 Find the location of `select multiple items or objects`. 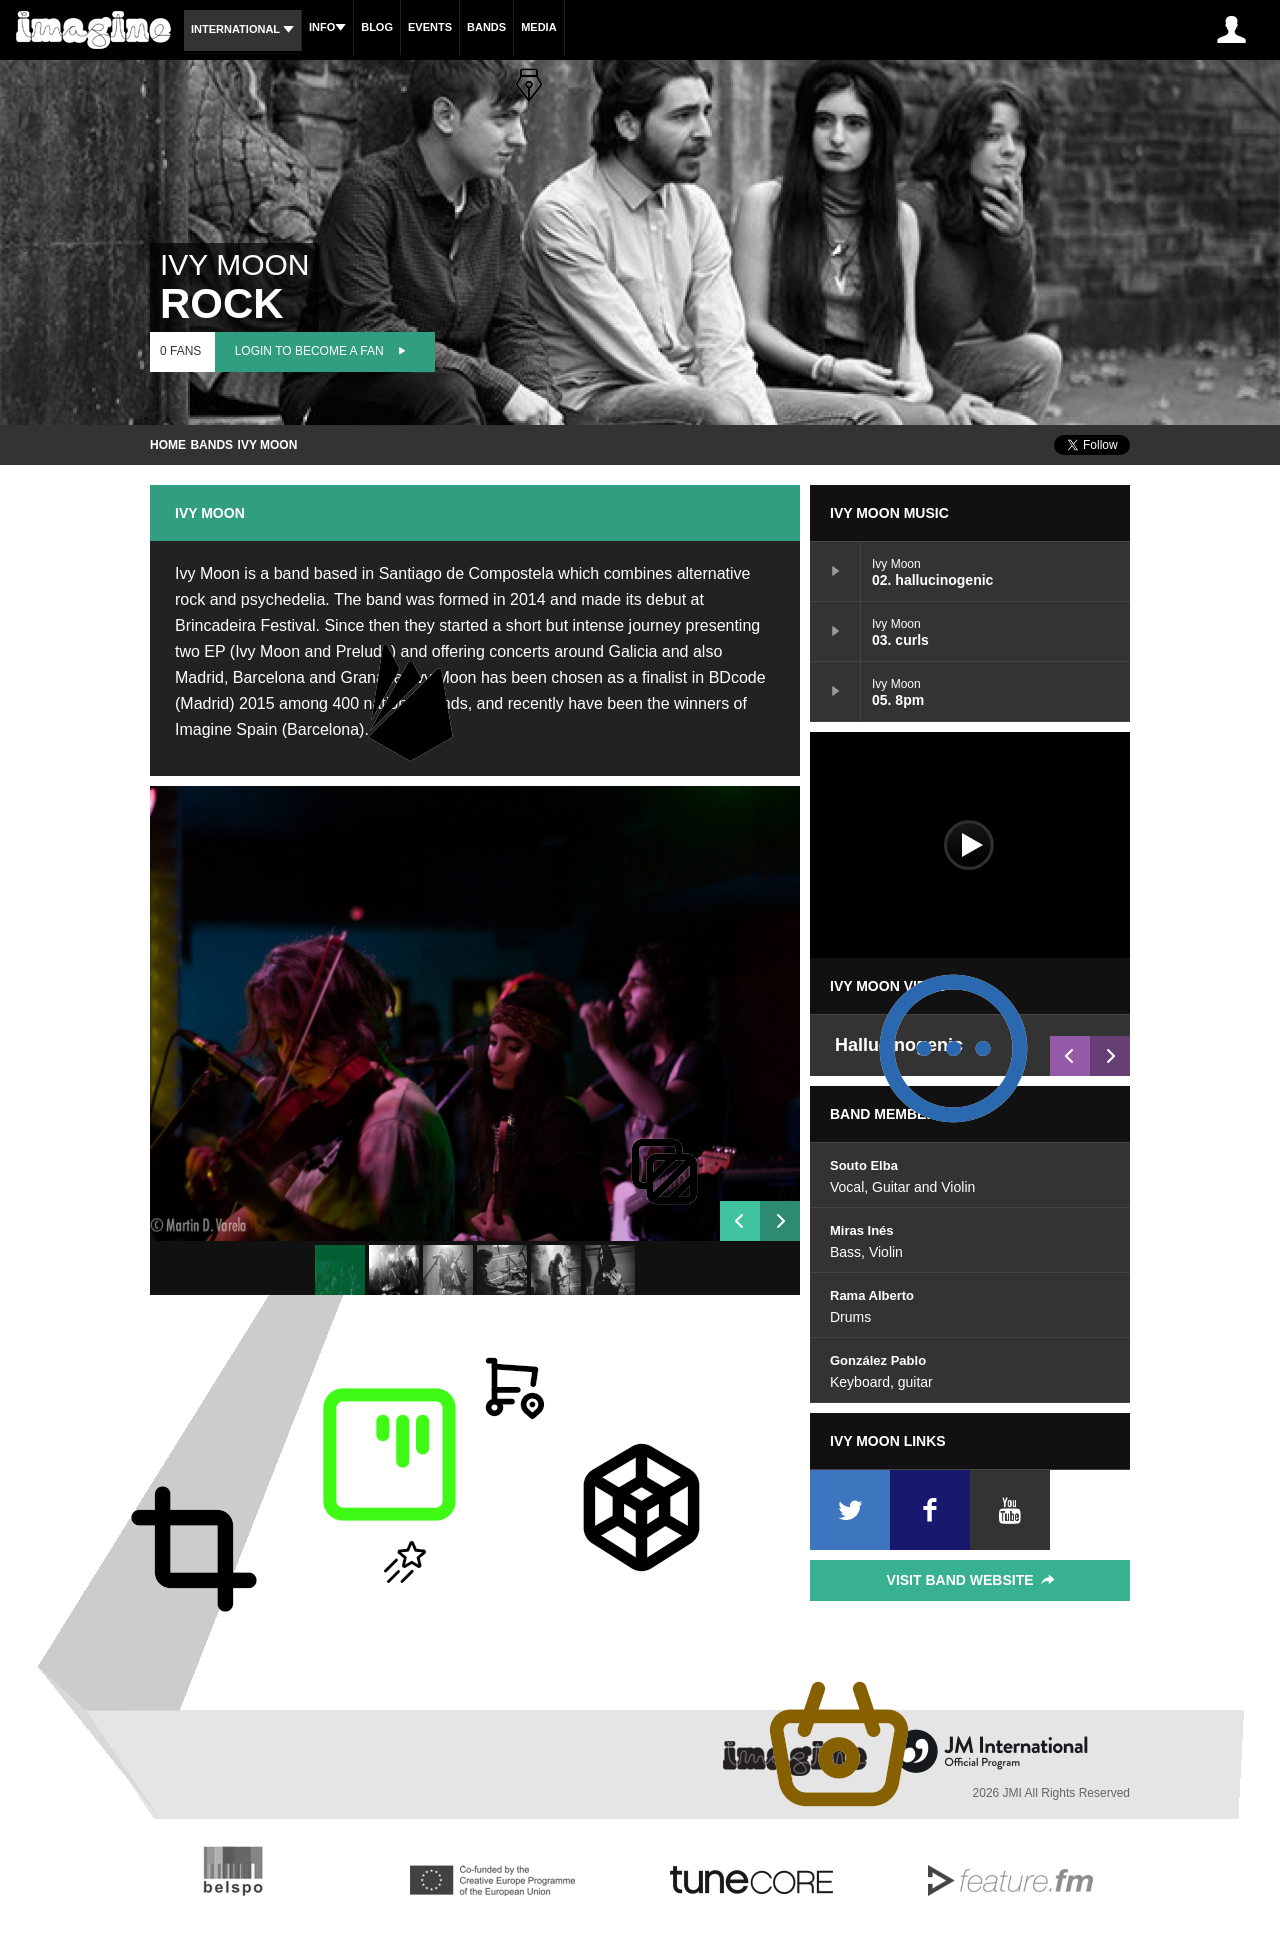

select multiple items or objects is located at coordinates (664, 1171).